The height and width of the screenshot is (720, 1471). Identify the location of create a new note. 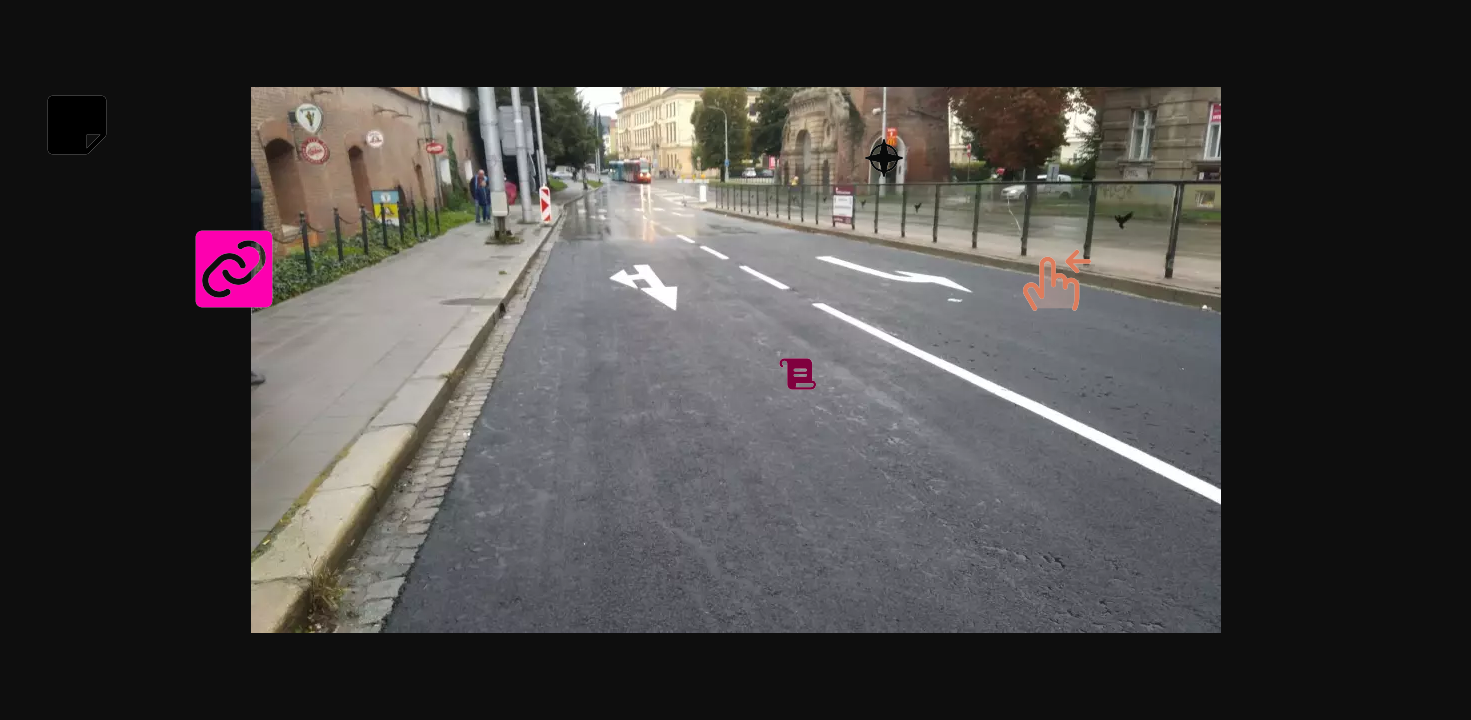
(77, 125).